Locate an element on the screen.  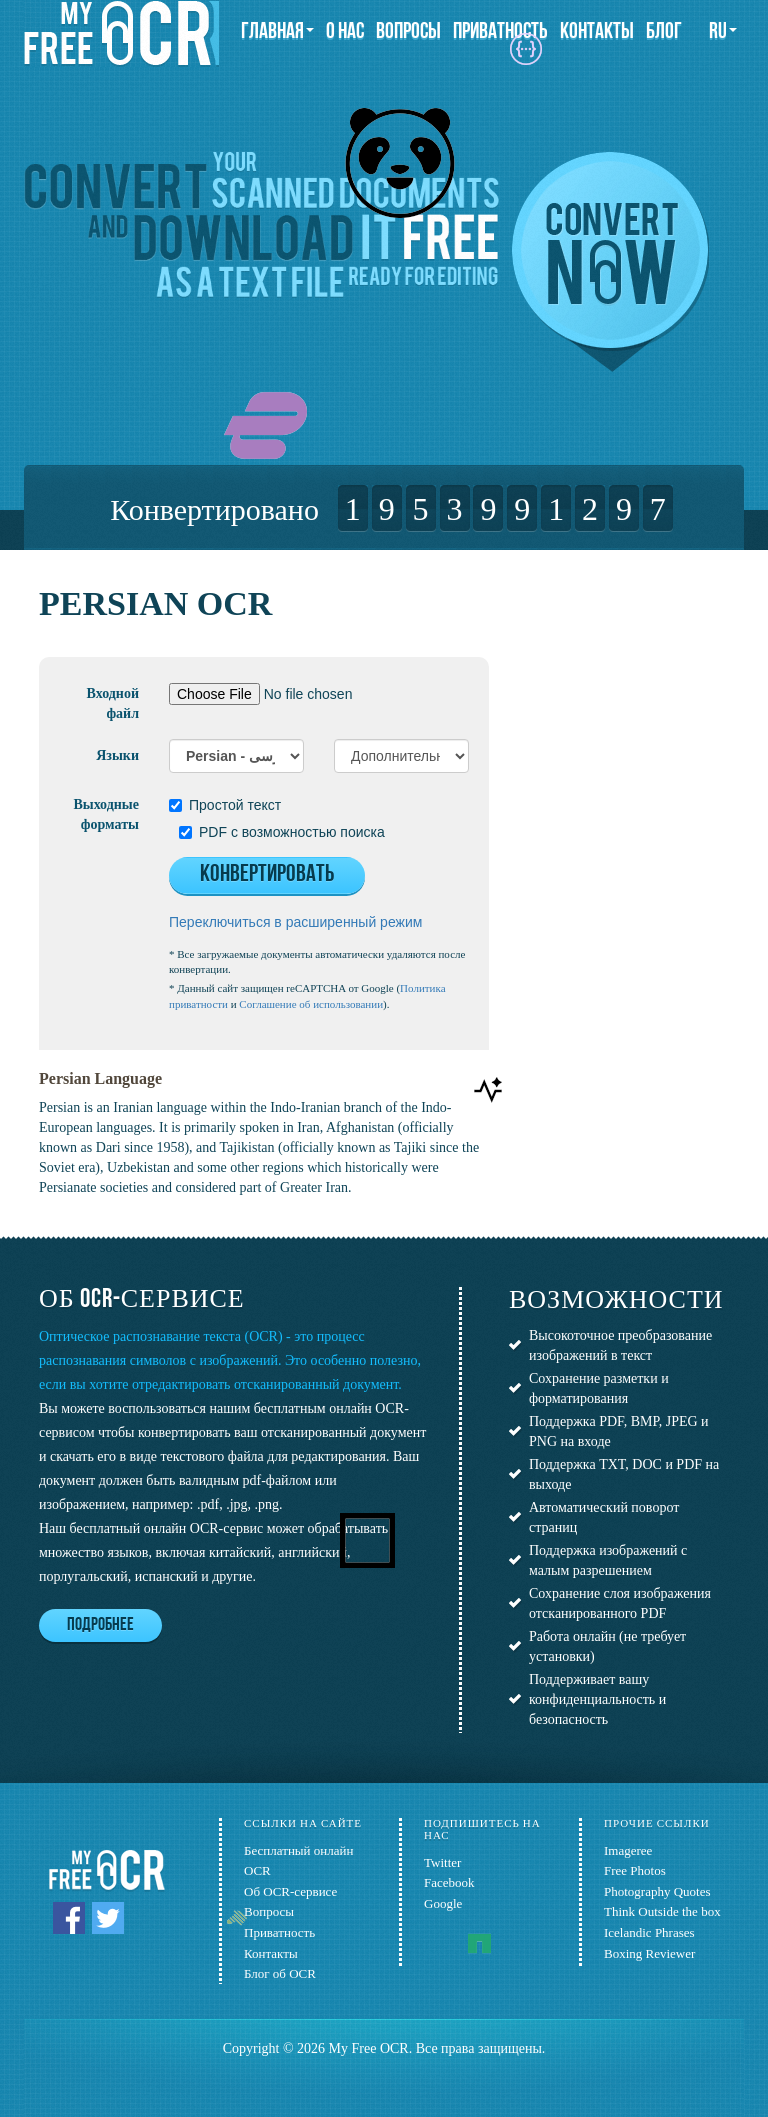
NetApp company logo is located at coordinates (479, 1943).